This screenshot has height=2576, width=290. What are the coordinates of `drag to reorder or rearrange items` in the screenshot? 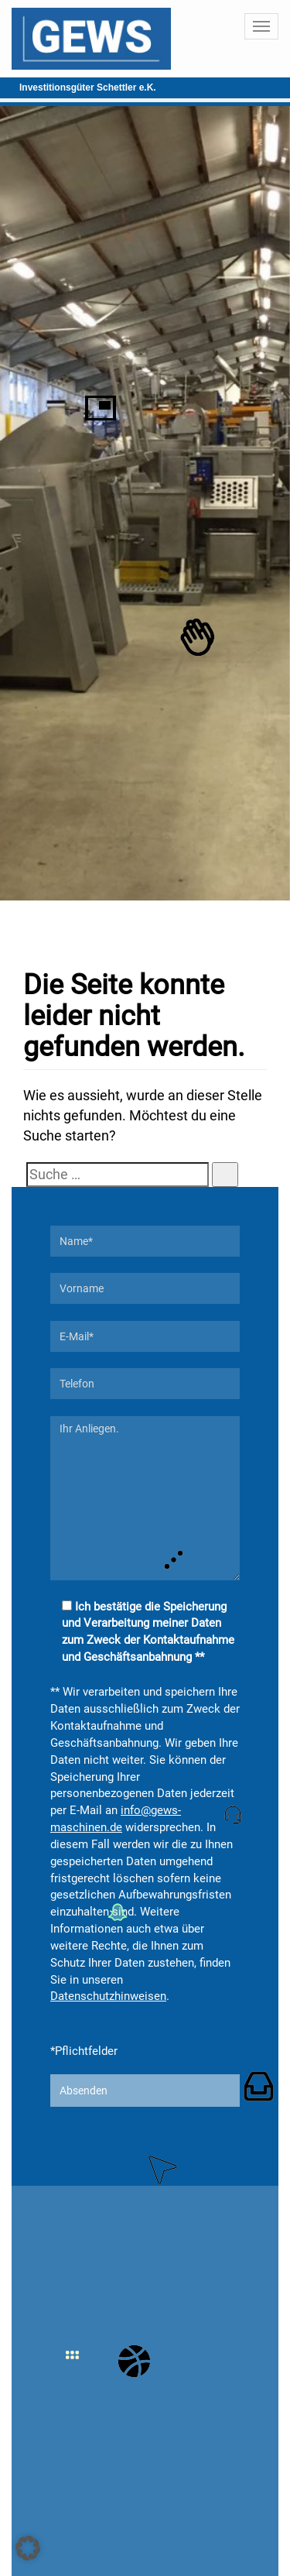 It's located at (72, 2355).